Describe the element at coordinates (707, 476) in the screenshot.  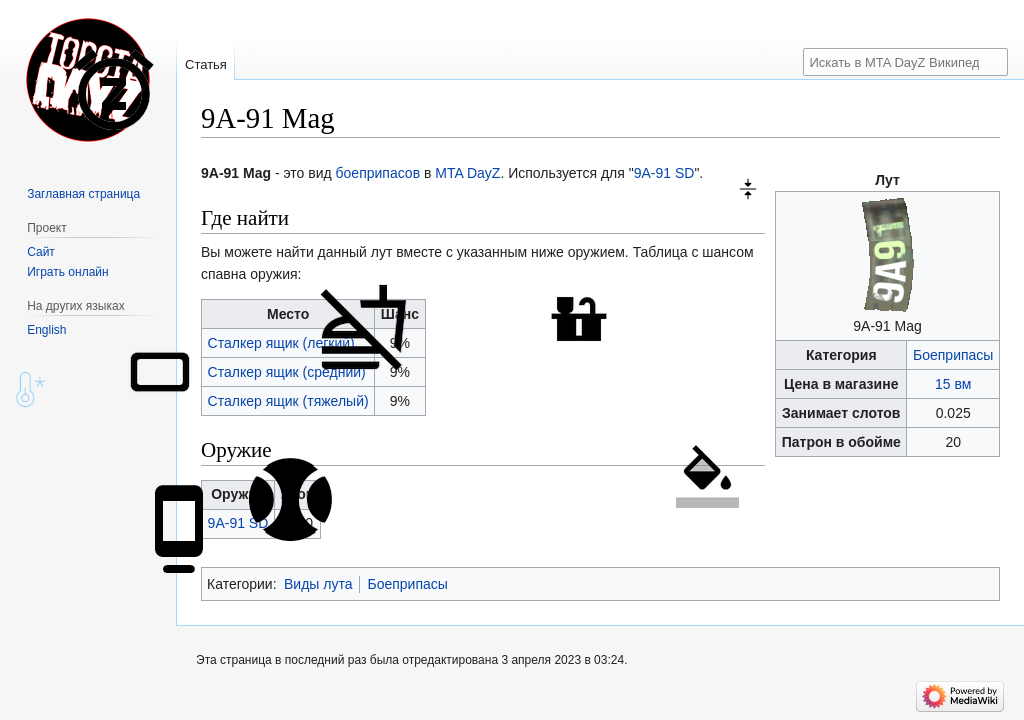
I see `fill selected area with color` at that location.